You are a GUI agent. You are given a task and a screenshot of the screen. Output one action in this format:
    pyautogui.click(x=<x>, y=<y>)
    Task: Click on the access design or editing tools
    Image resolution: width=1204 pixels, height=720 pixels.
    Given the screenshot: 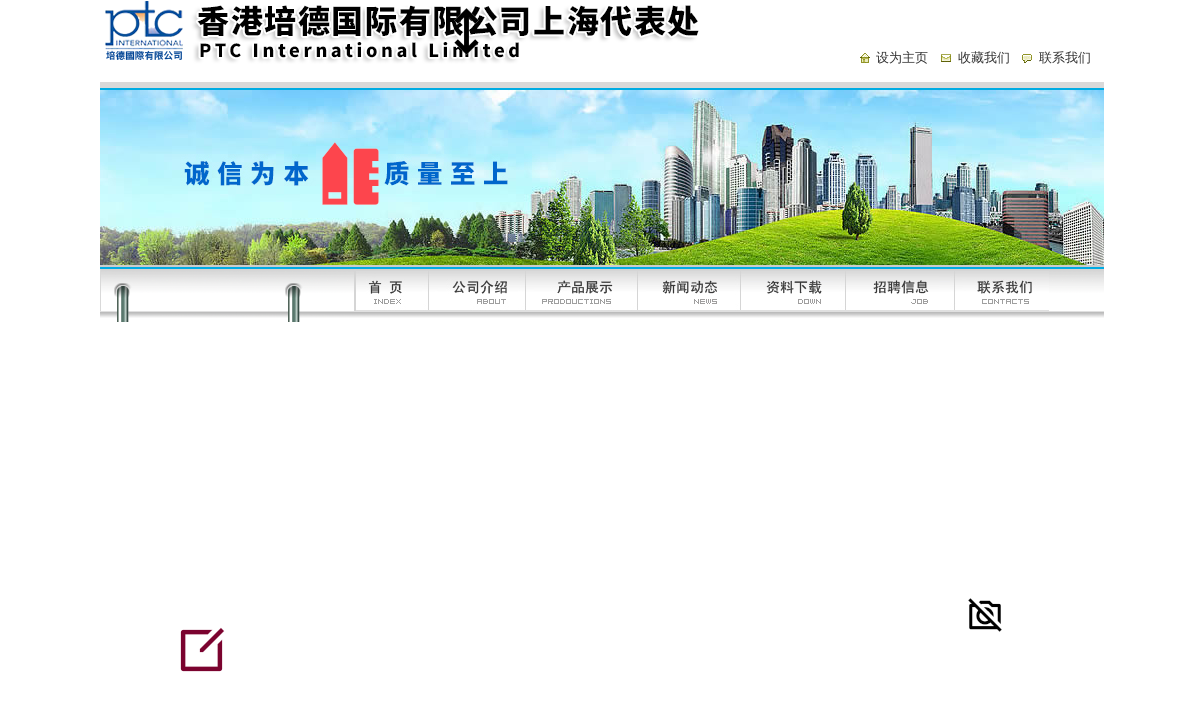 What is the action you would take?
    pyautogui.click(x=350, y=173)
    